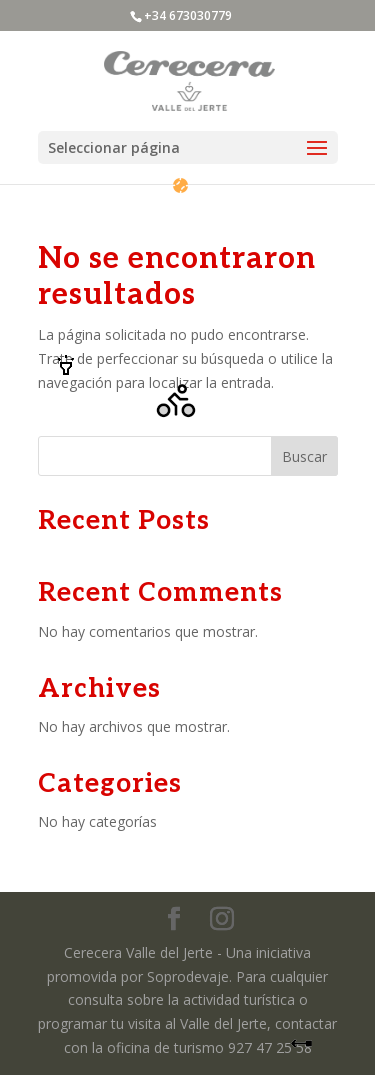 This screenshot has height=1075, width=375. What do you see at coordinates (66, 365) in the screenshot?
I see `highlight selected text` at bounding box center [66, 365].